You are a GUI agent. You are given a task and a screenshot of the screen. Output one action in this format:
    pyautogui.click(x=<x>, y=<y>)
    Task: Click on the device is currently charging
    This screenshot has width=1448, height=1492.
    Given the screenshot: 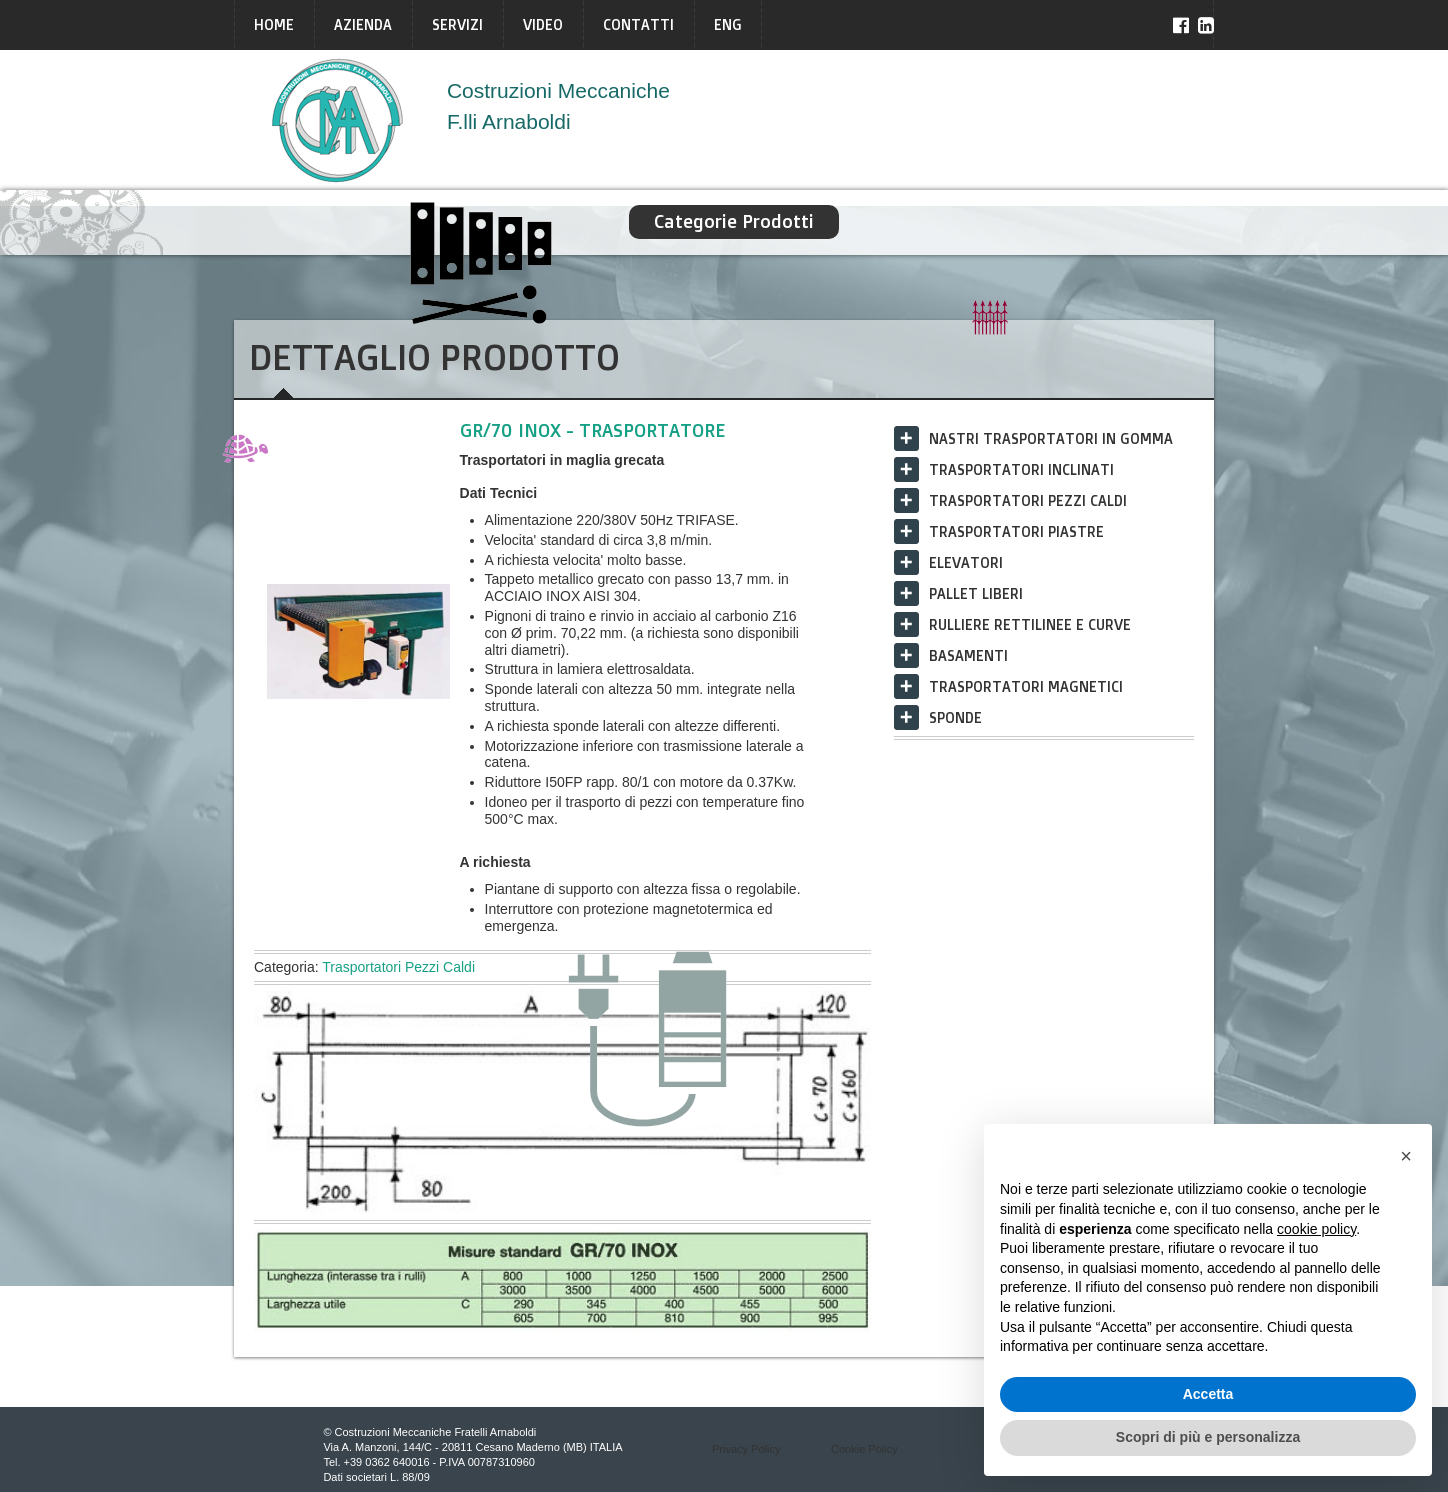 What is the action you would take?
    pyautogui.click(x=651, y=1041)
    